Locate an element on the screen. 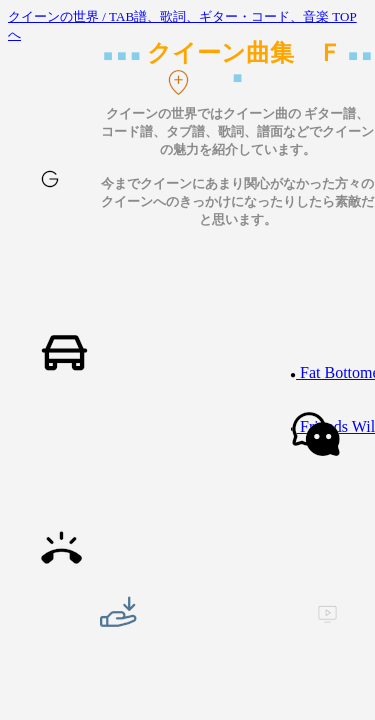 This screenshot has width=375, height=720. receive or accept an incoming item is located at coordinates (119, 613).